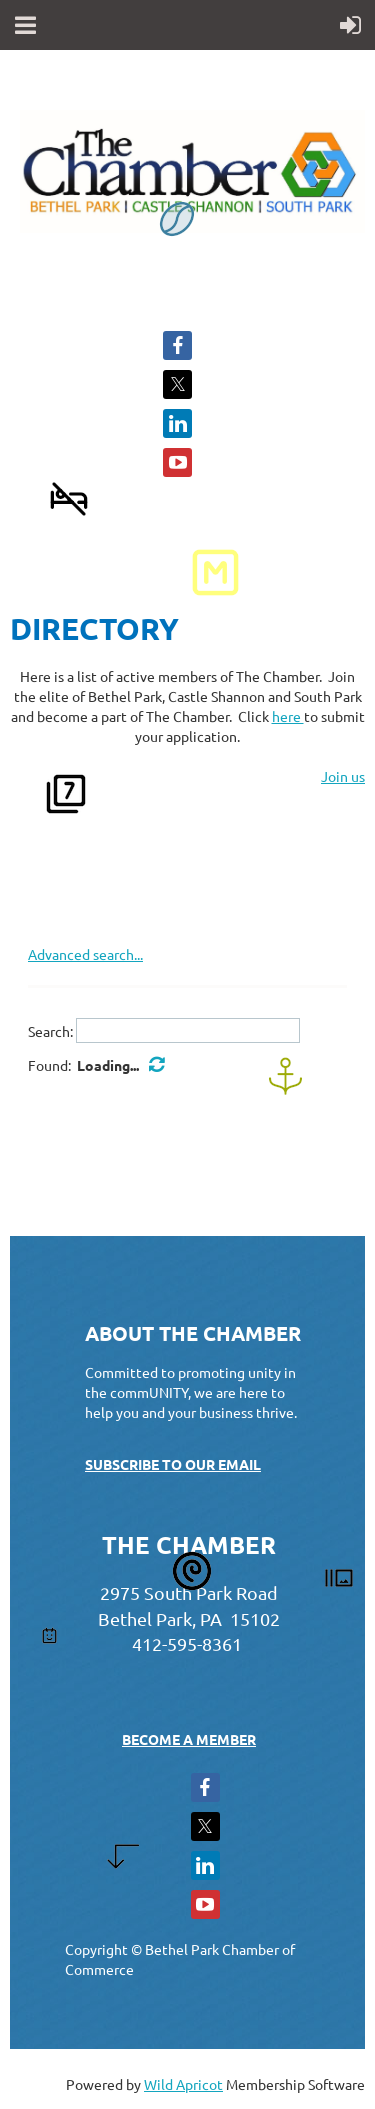  I want to click on no sleeping accommodations available, so click(69, 499).